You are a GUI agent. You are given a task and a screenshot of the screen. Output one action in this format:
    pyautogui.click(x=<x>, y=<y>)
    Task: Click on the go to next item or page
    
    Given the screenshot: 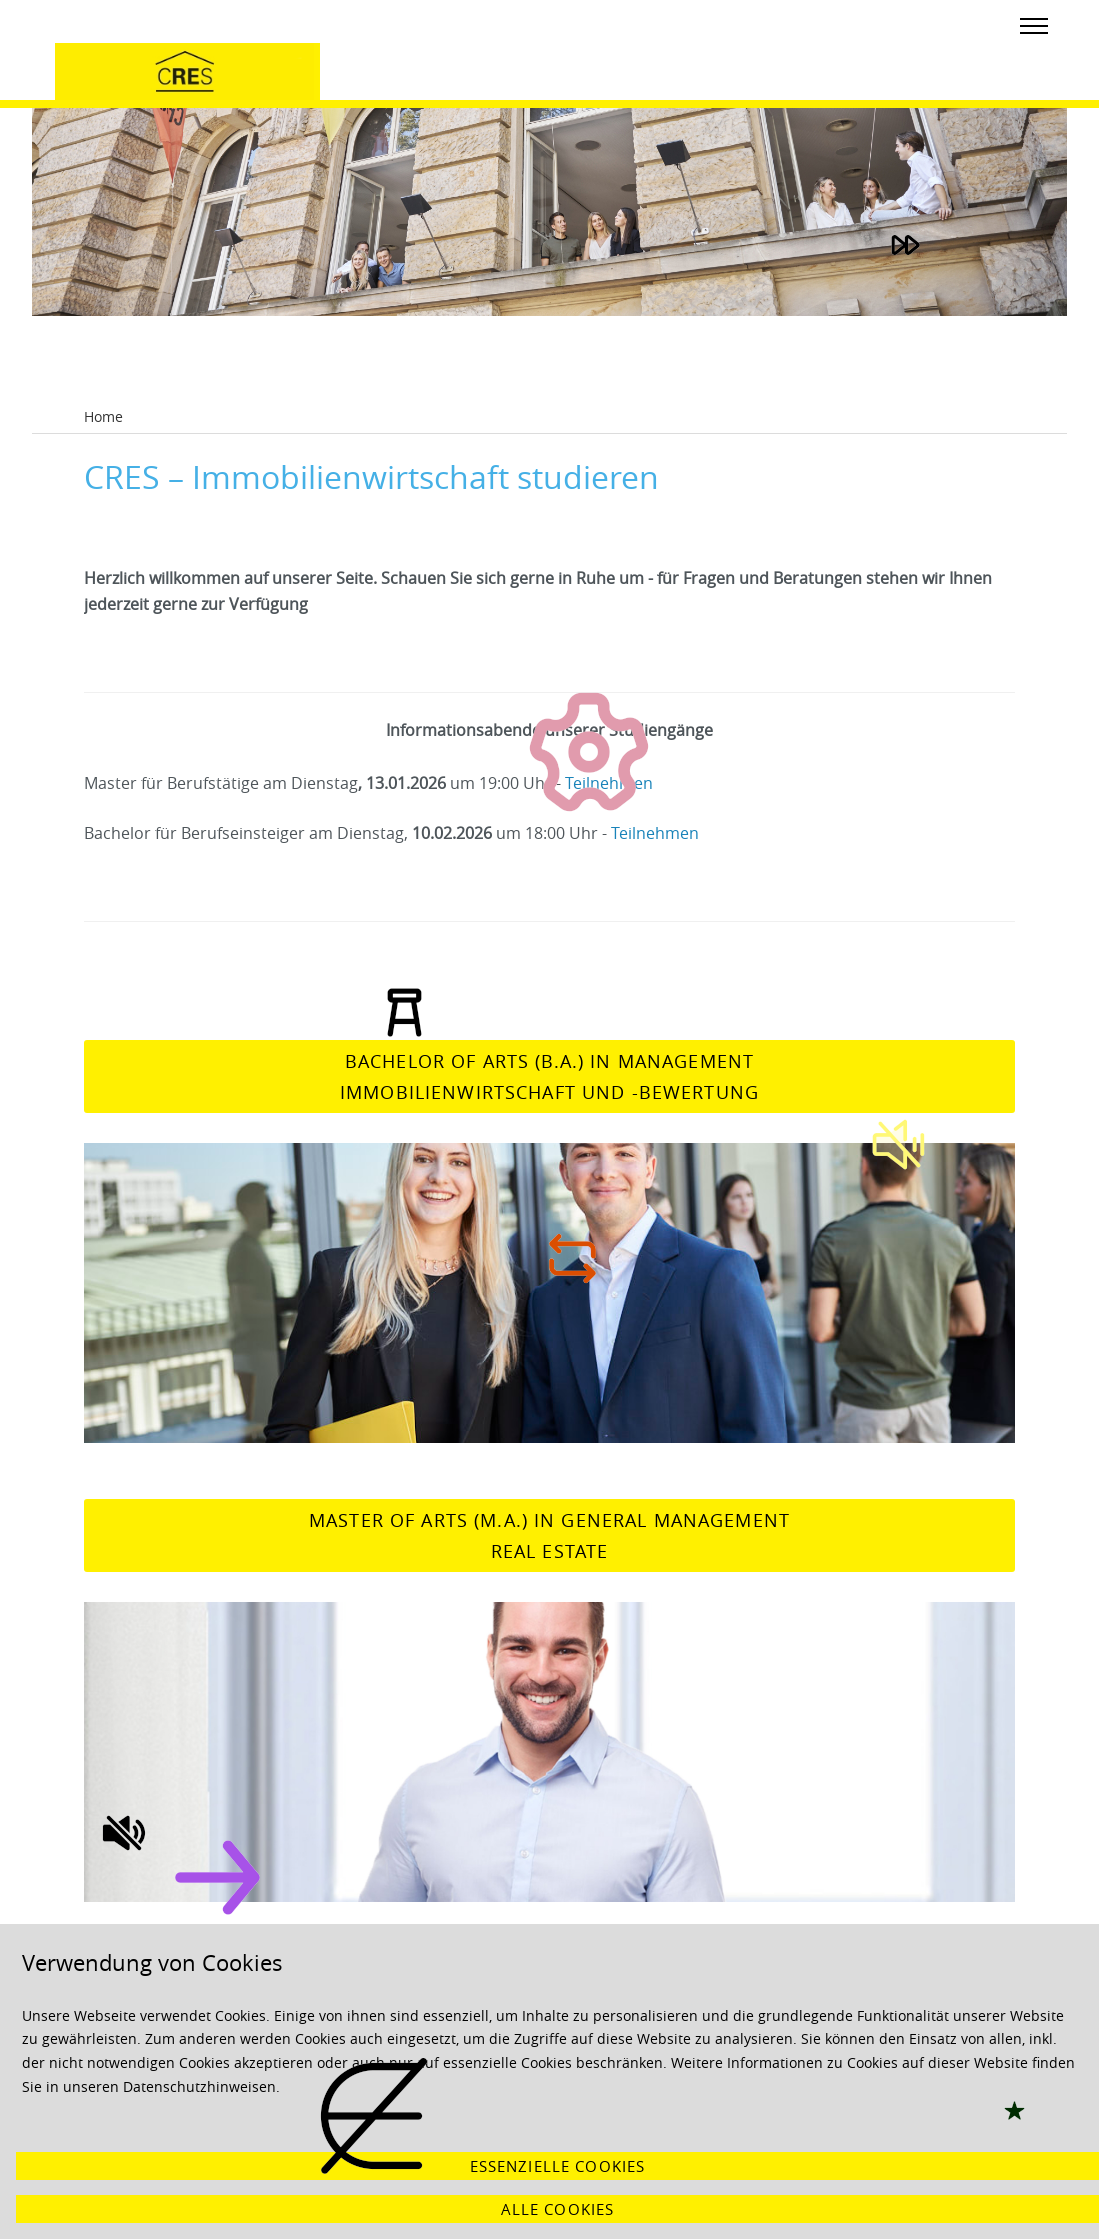 What is the action you would take?
    pyautogui.click(x=217, y=1877)
    